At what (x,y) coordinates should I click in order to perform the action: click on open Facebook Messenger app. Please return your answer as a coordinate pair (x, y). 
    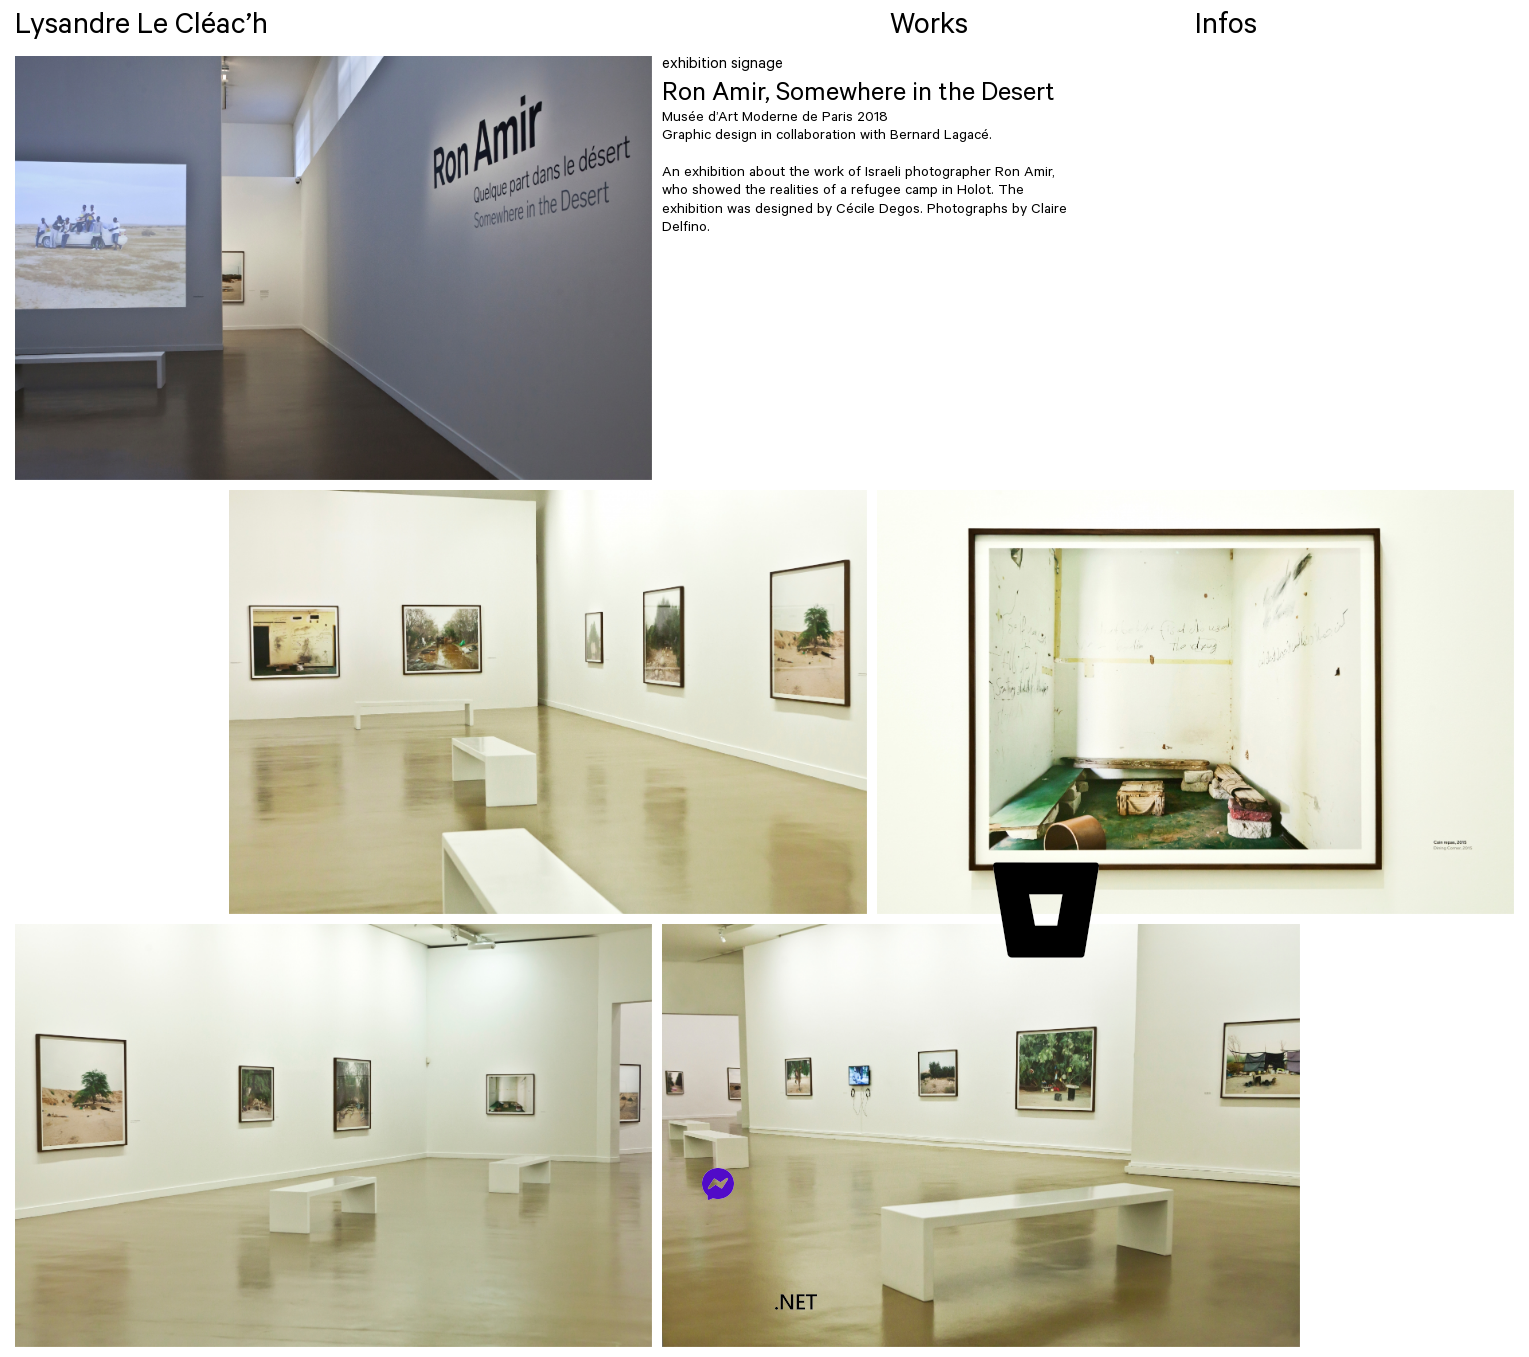
    Looking at the image, I should click on (718, 1184).